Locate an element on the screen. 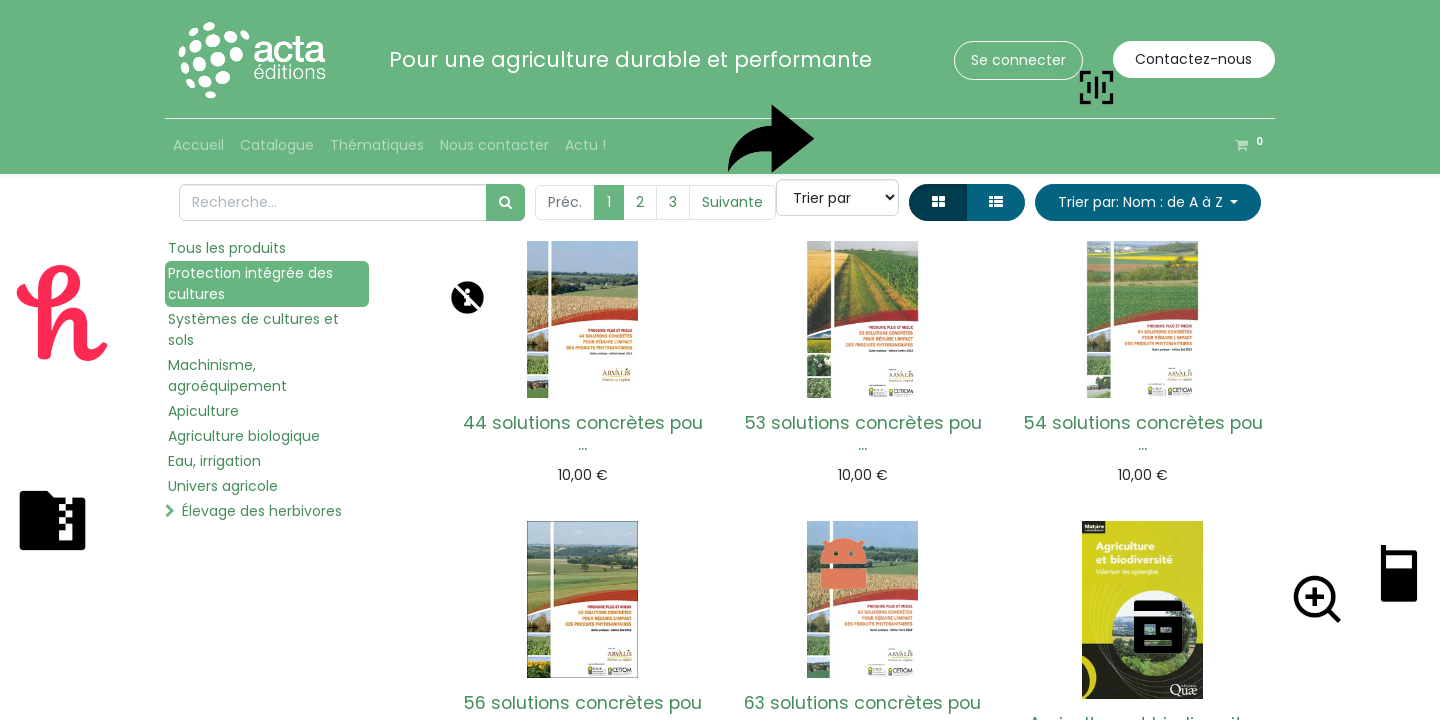  open the Honey browser extension is located at coordinates (62, 313).